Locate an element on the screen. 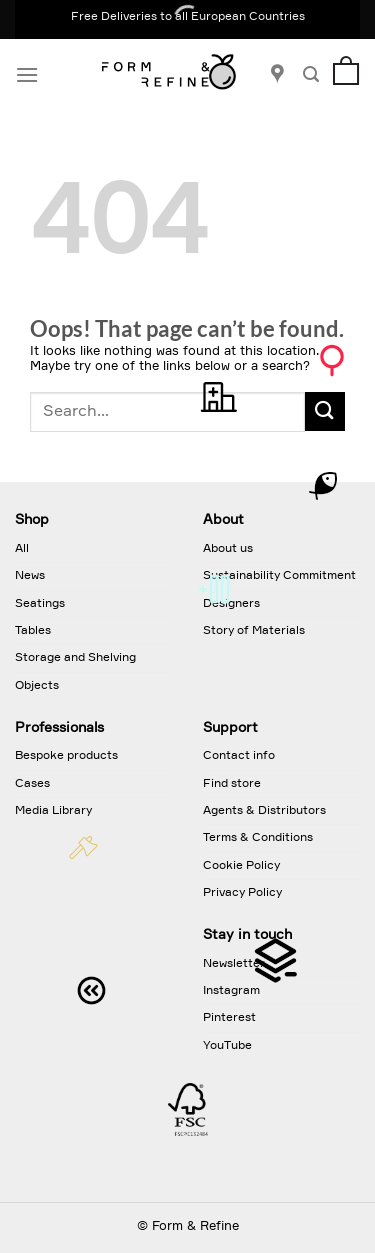  remove a layer from the stack is located at coordinates (275, 960).